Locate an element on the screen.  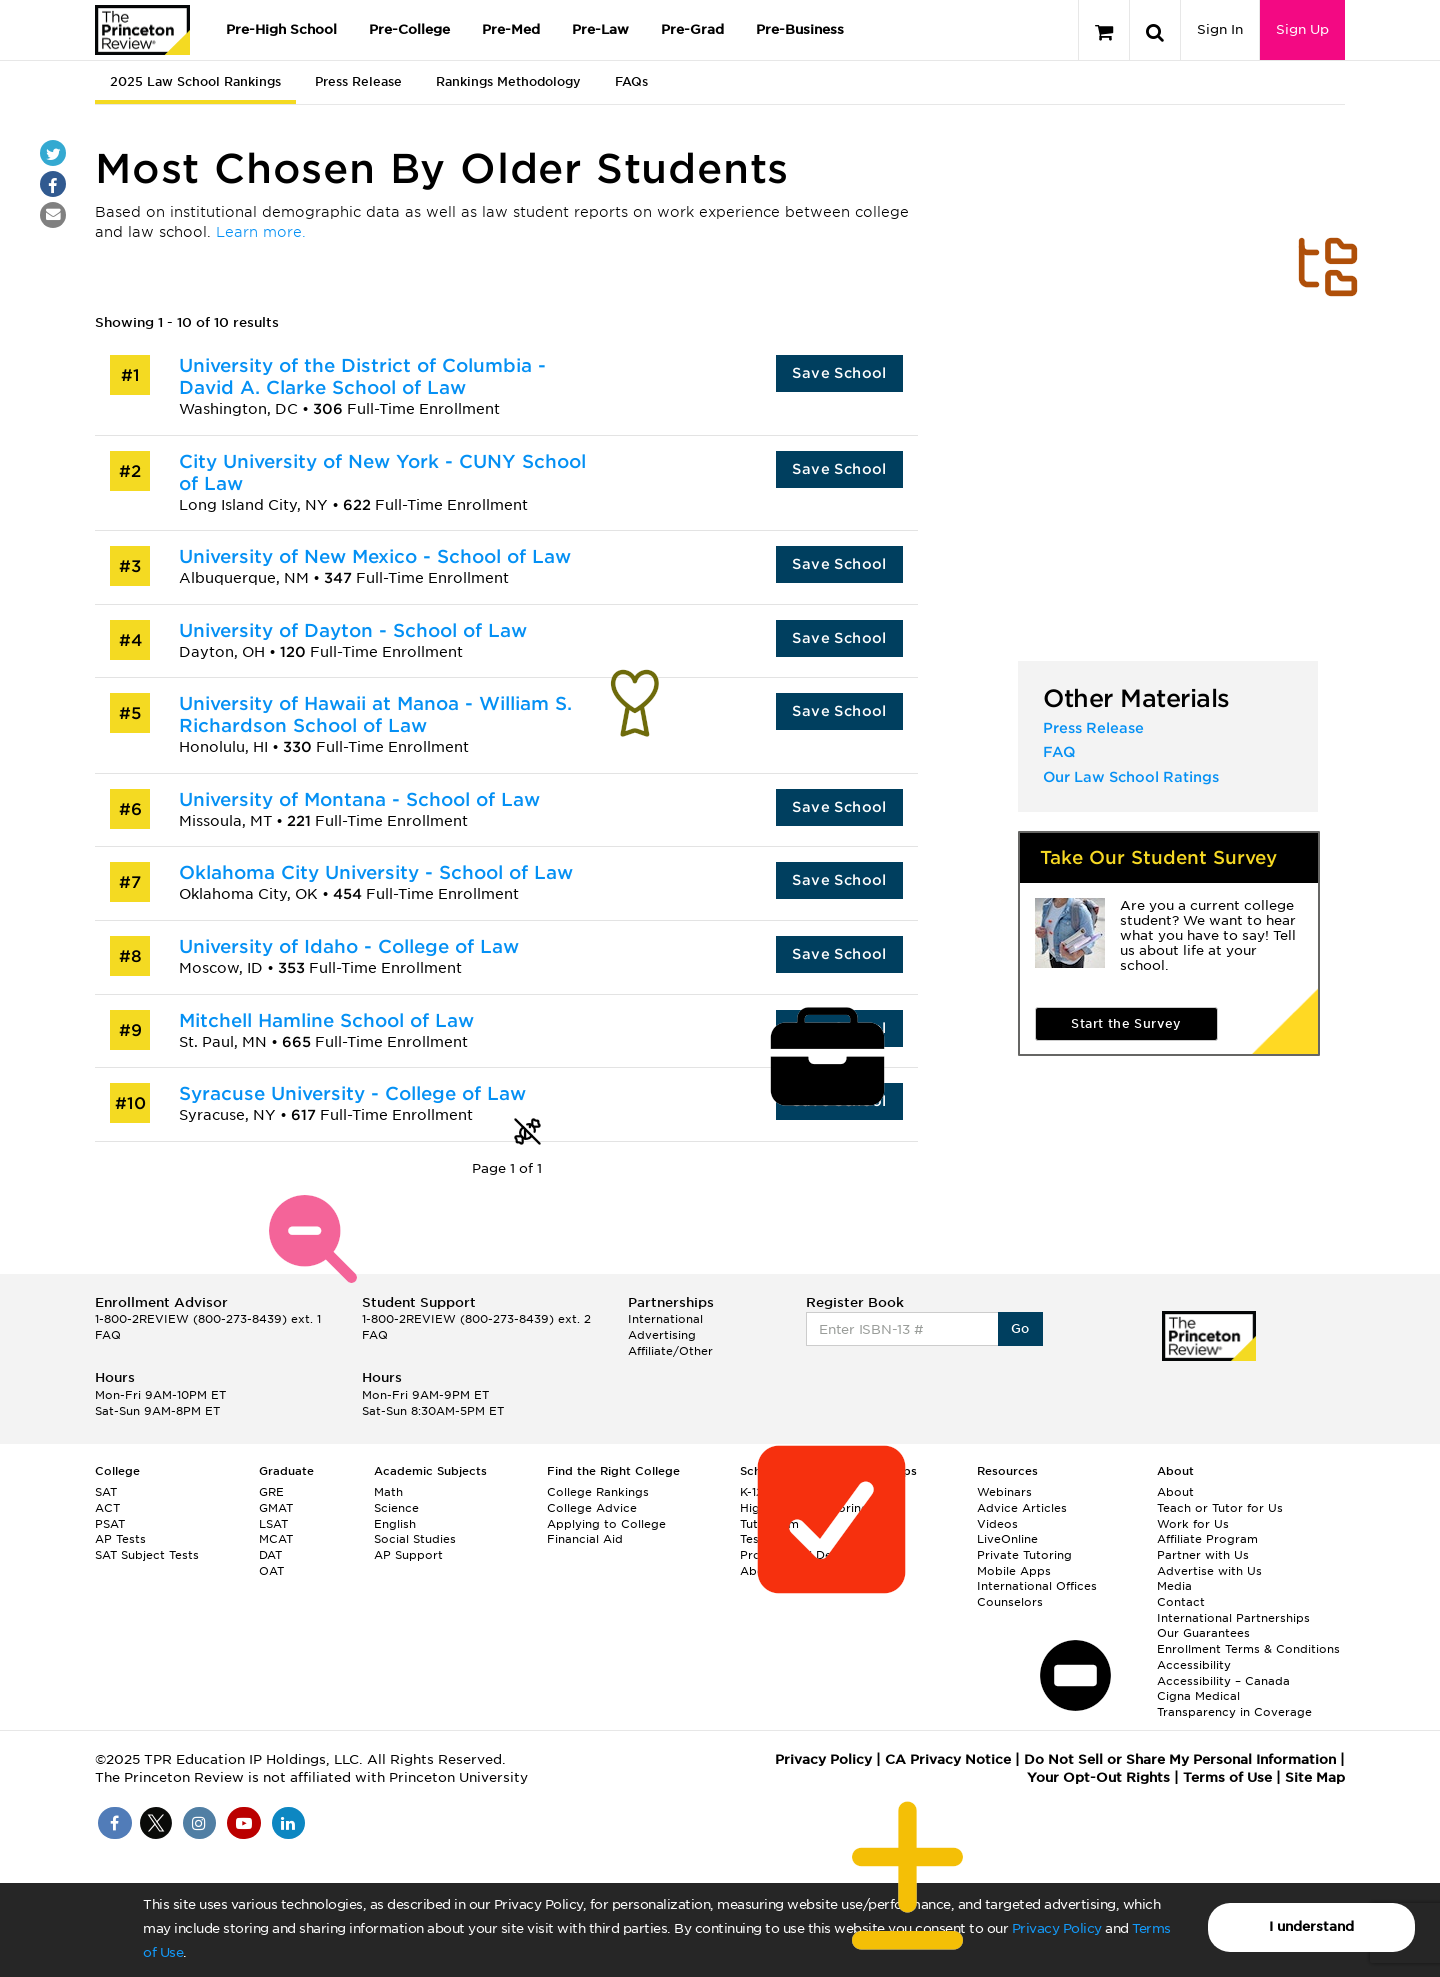
browse directory structure is located at coordinates (1328, 267).